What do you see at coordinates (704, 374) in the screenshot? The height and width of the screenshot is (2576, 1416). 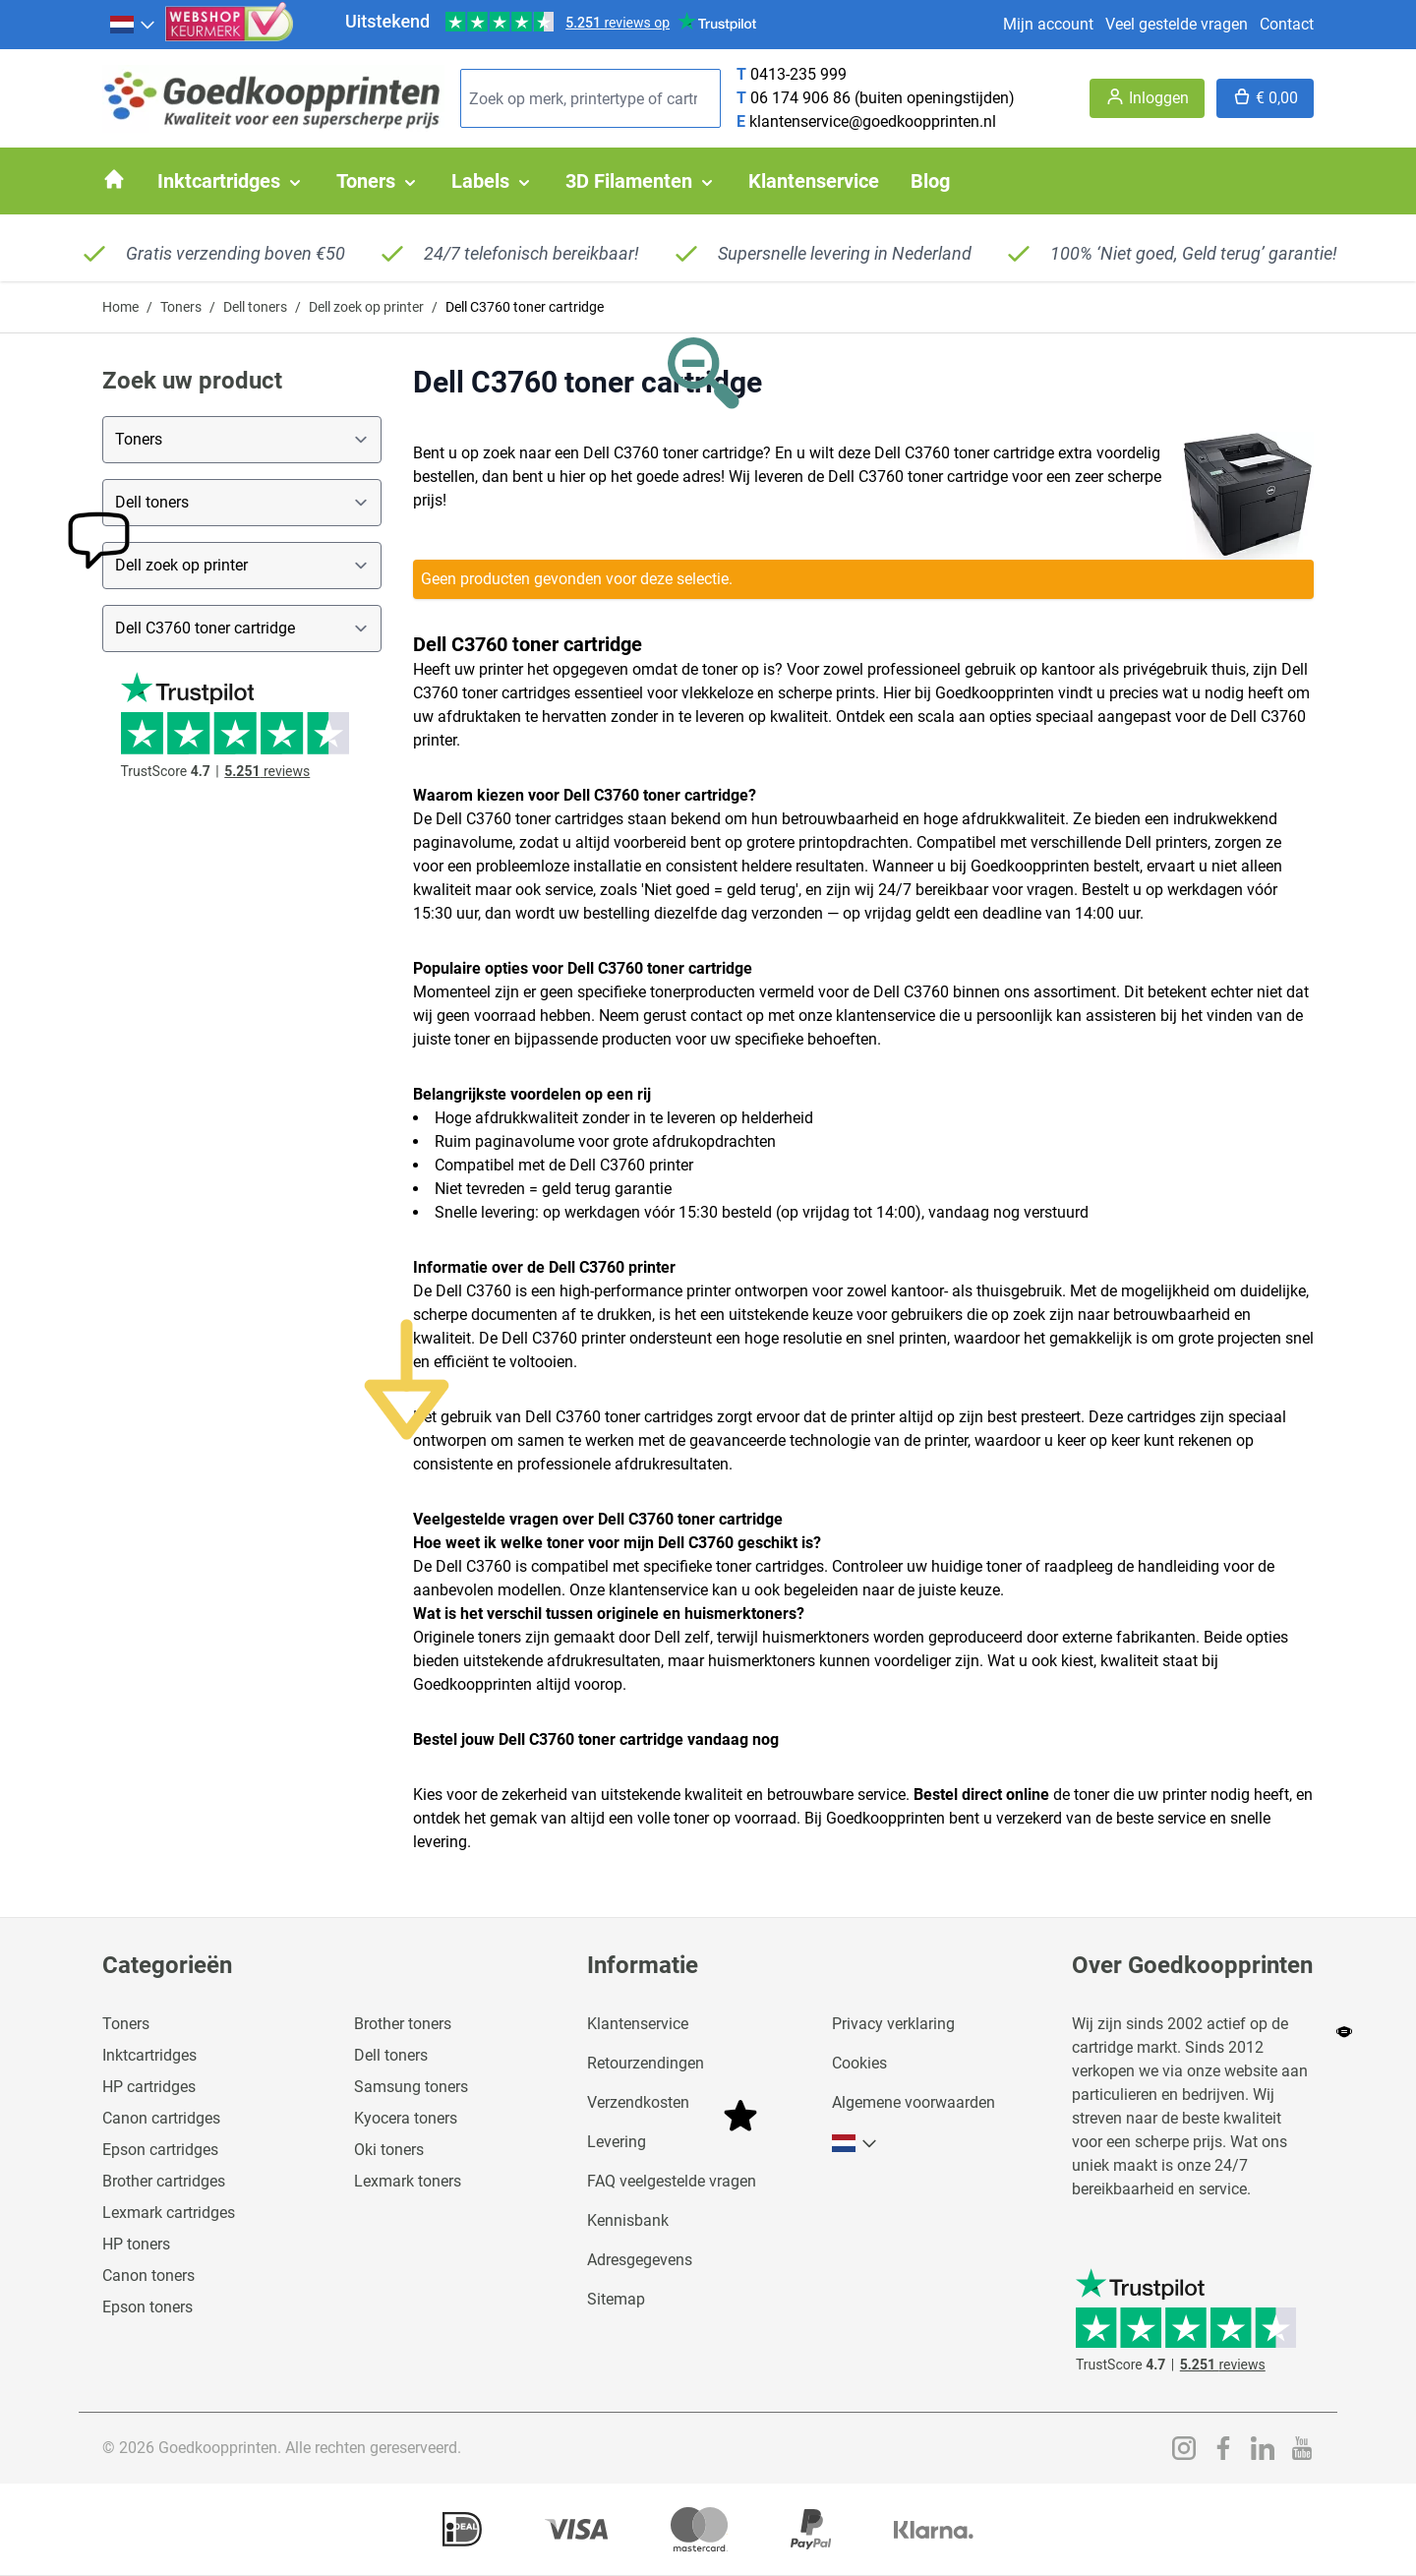 I see `zoom out to see more content` at bounding box center [704, 374].